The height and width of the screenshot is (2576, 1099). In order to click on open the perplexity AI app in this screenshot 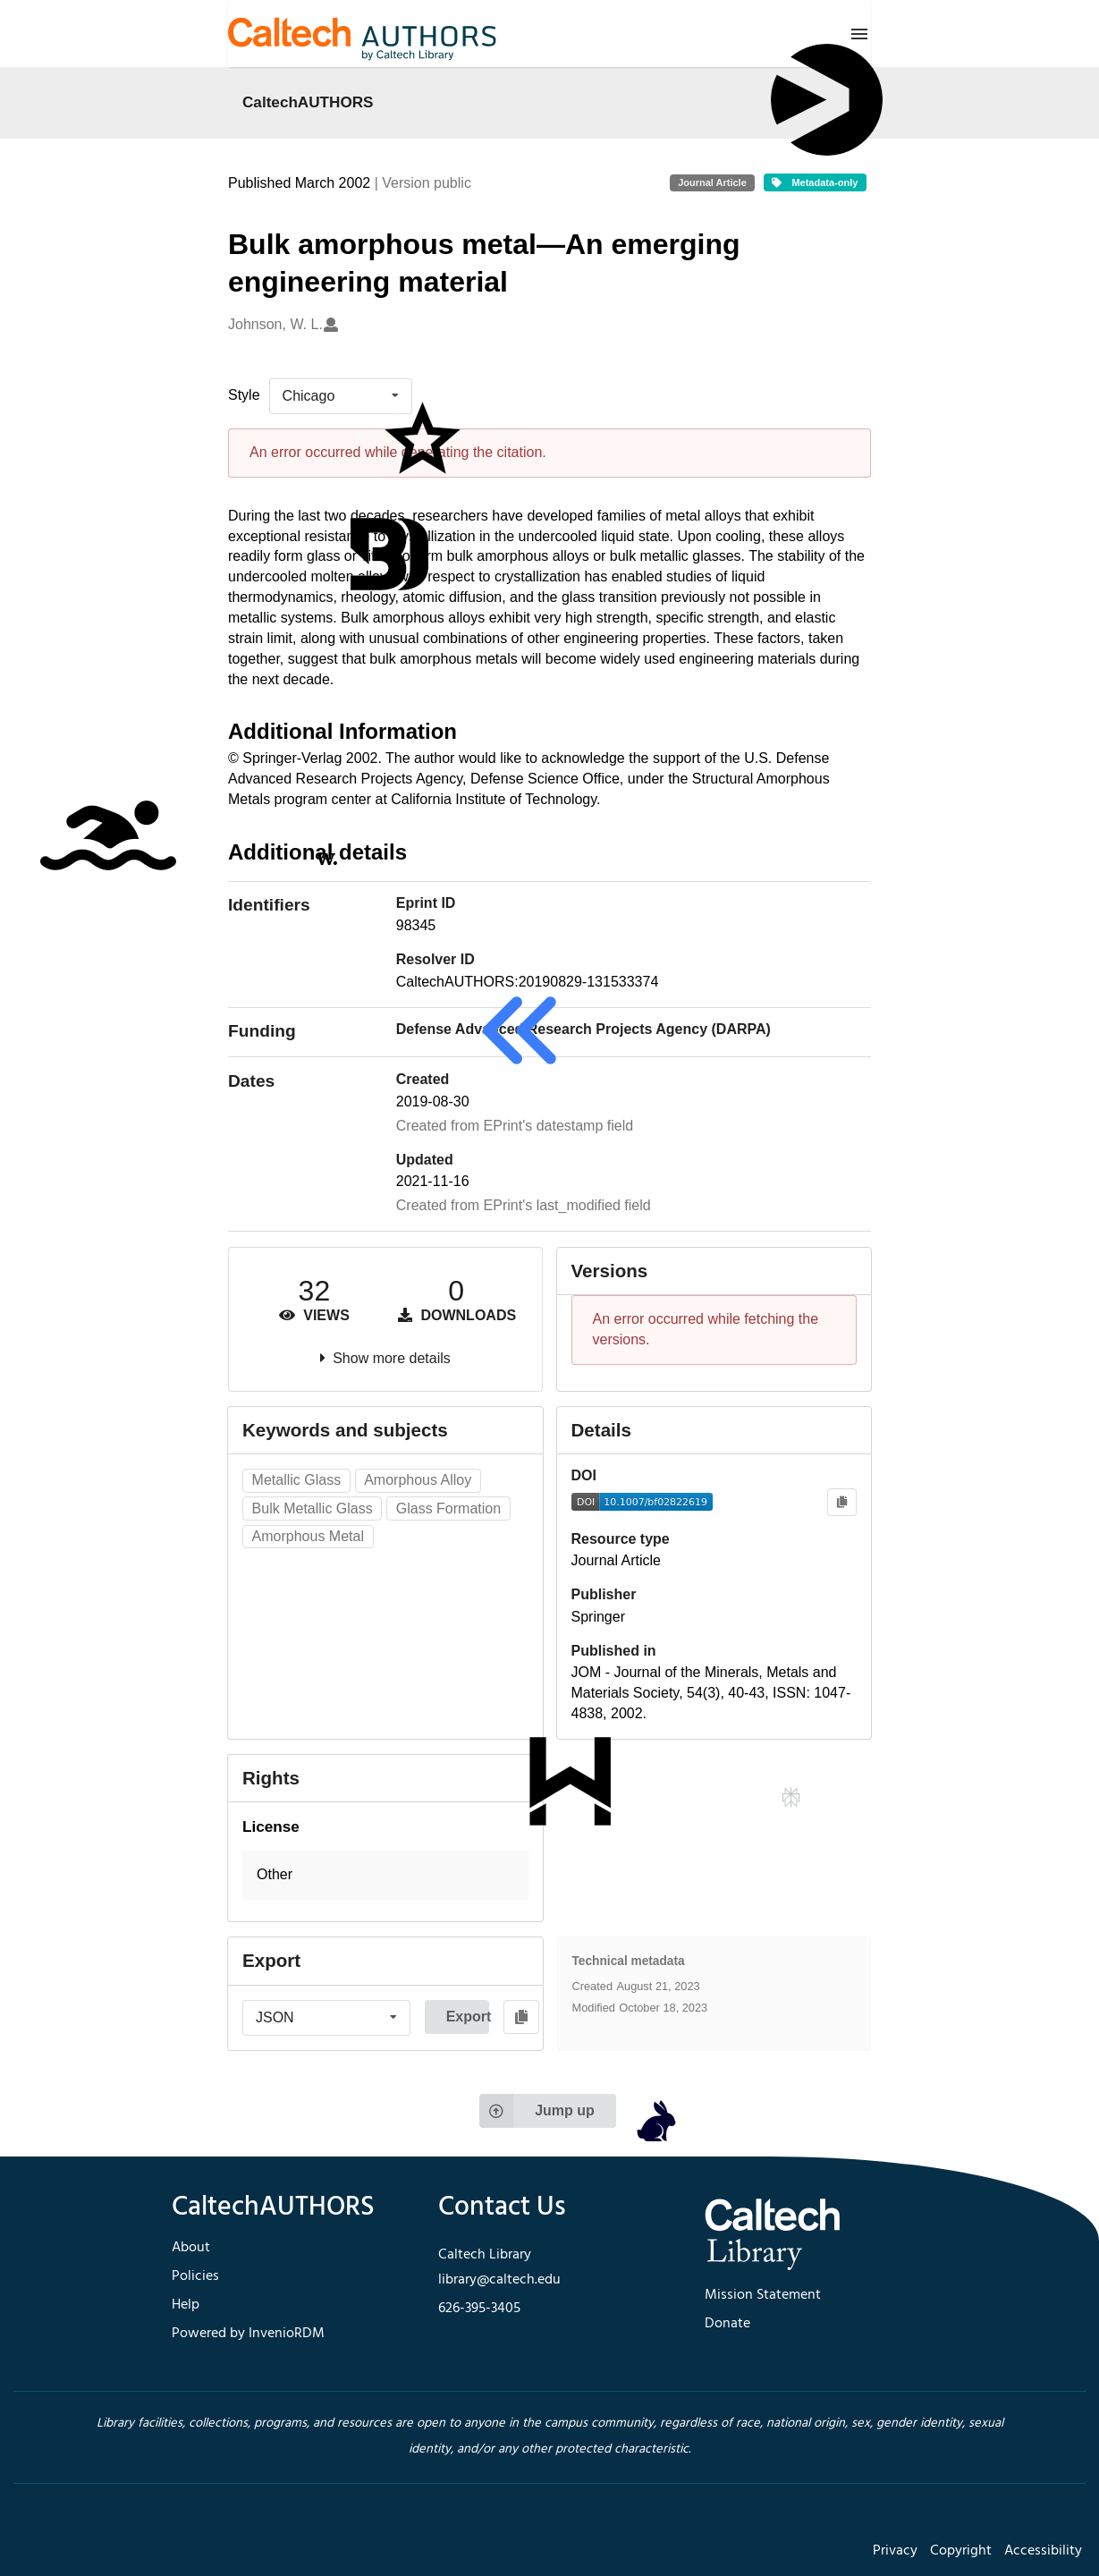, I will do `click(790, 1797)`.